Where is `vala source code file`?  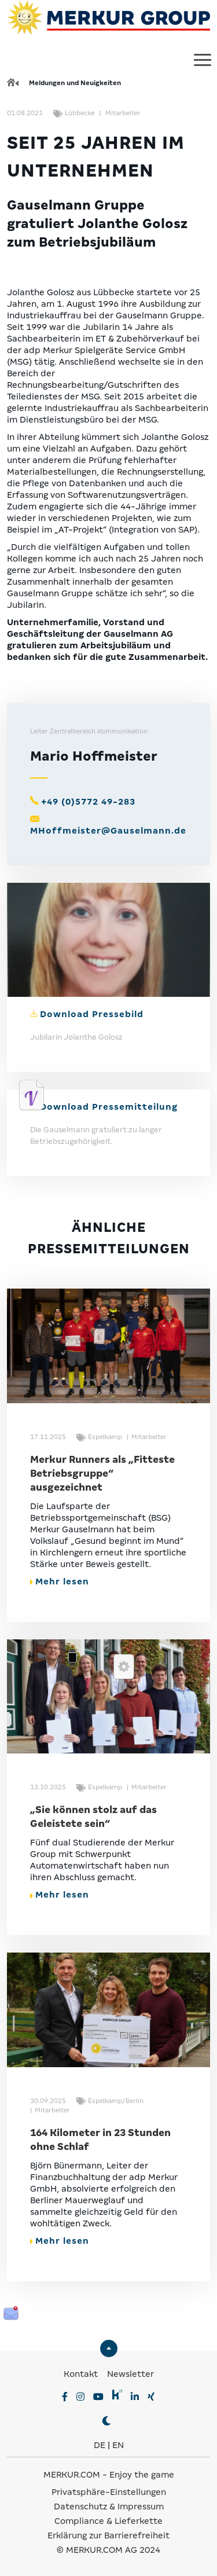 vala source code file is located at coordinates (31, 1095).